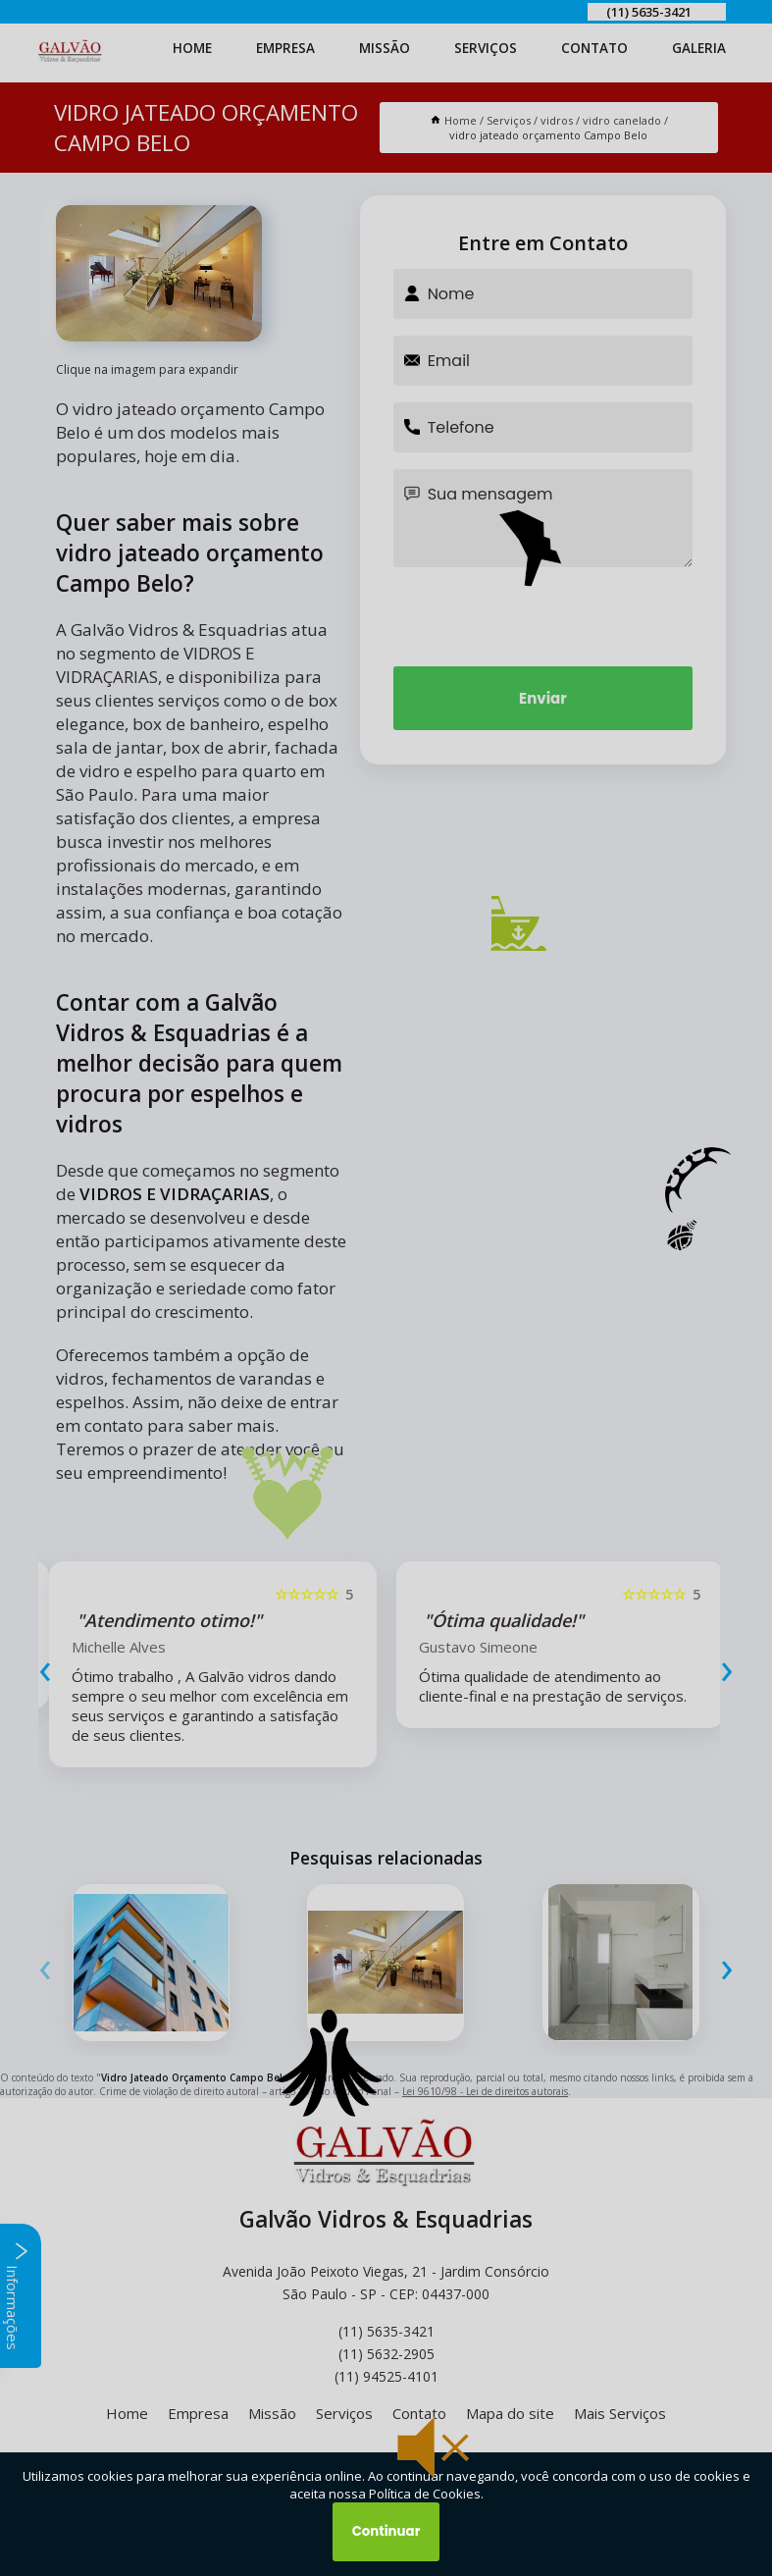 The width and height of the screenshot is (772, 2576). Describe the element at coordinates (431, 2447) in the screenshot. I see `mute audio or sound` at that location.